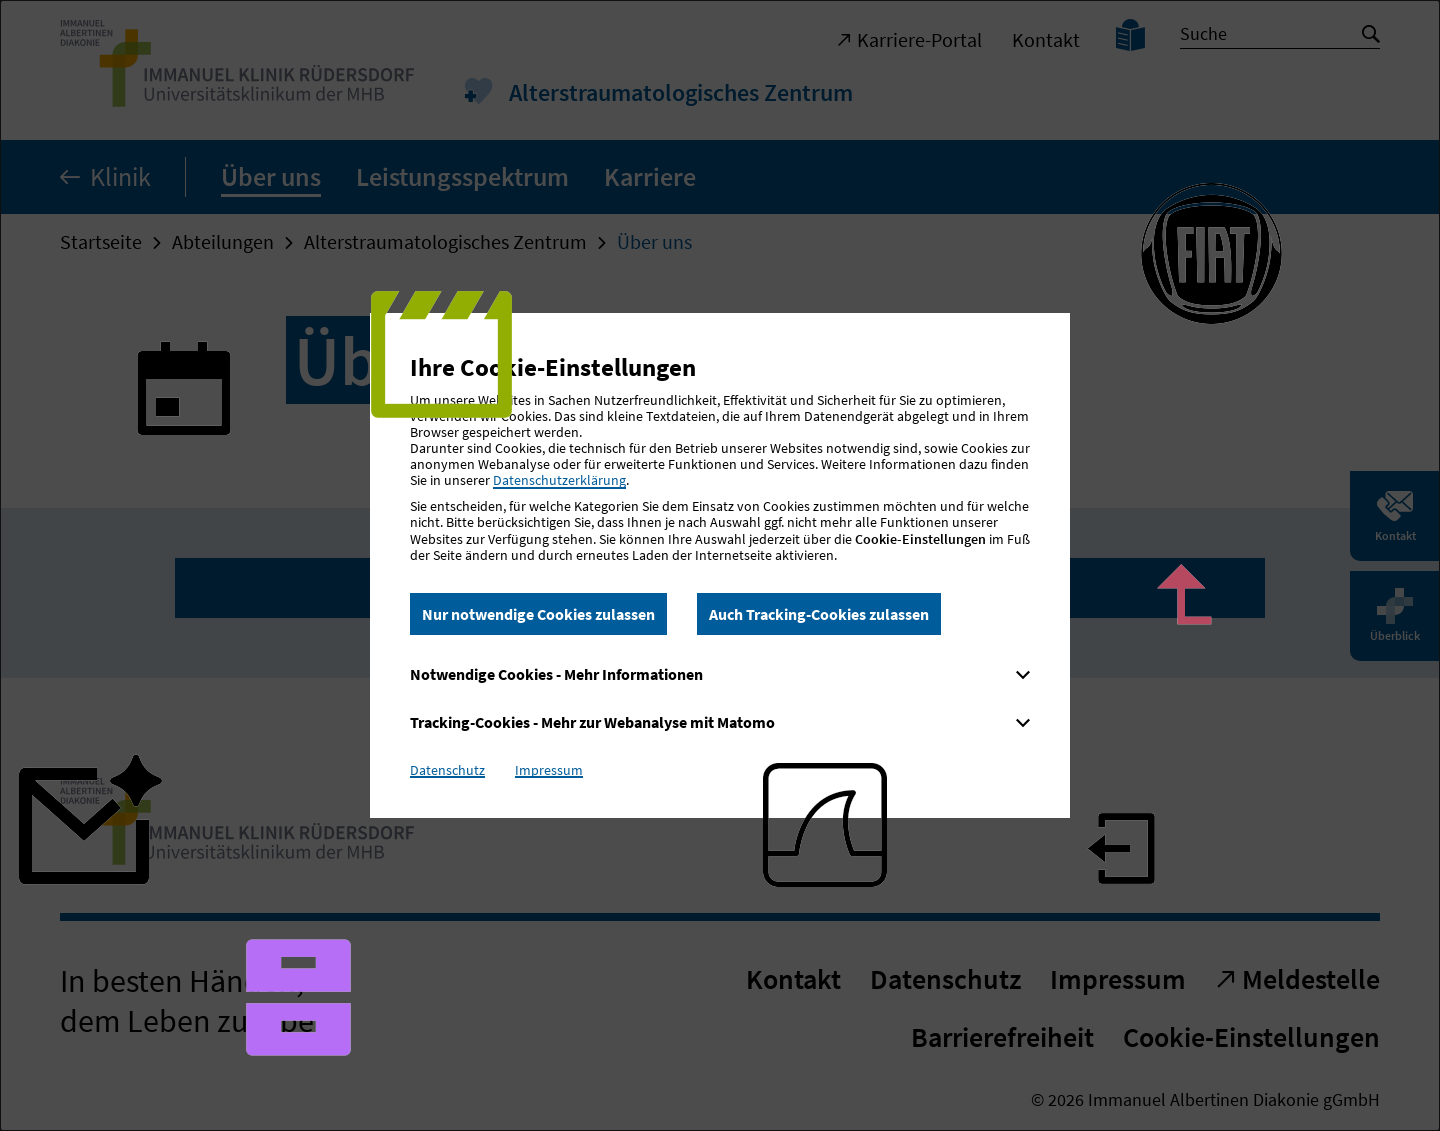 Image resolution: width=1440 pixels, height=1131 pixels. I want to click on fiat brand or vehicle identification, so click(1211, 253).